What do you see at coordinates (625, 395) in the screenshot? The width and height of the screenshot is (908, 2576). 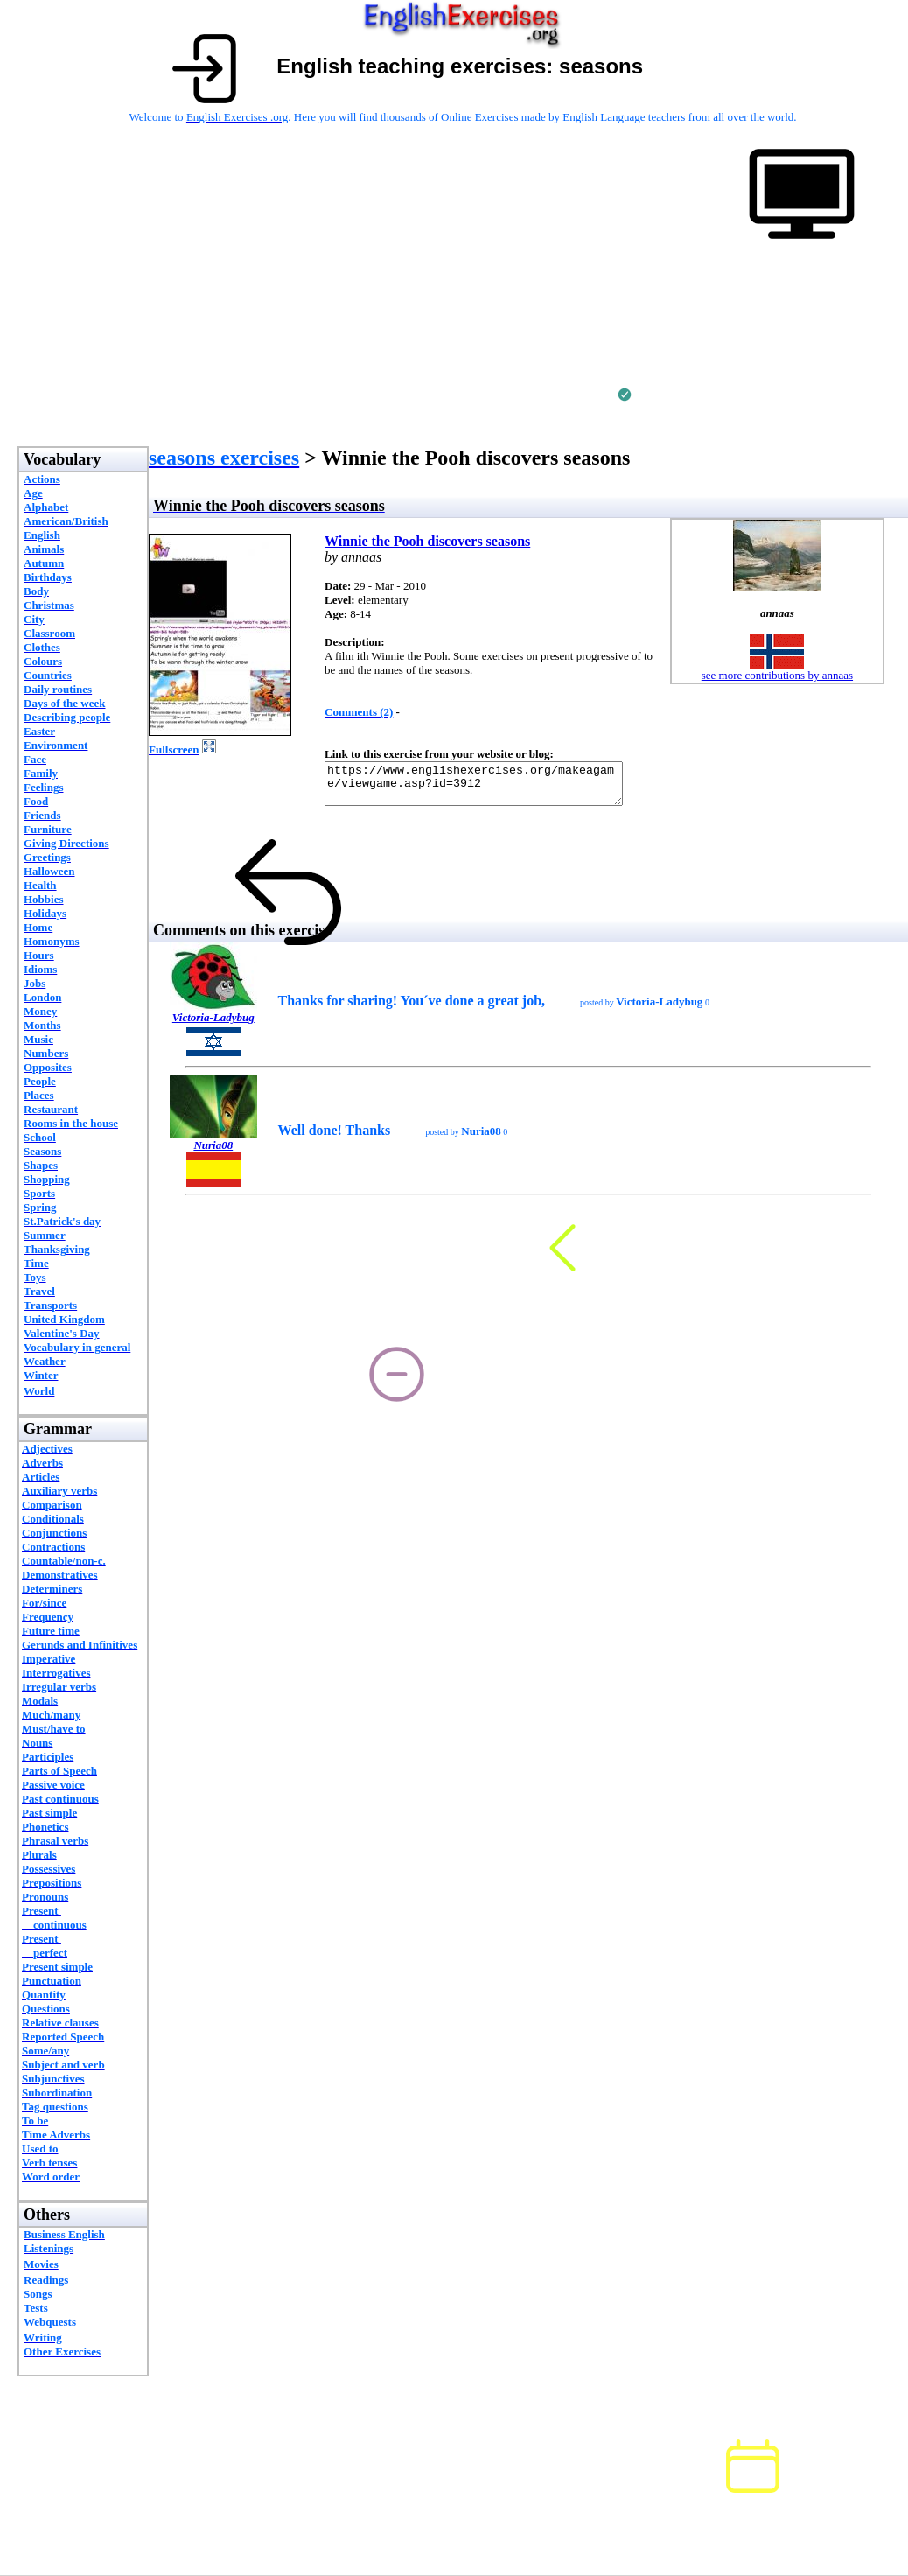 I see `indicates a completed or successful action` at bounding box center [625, 395].